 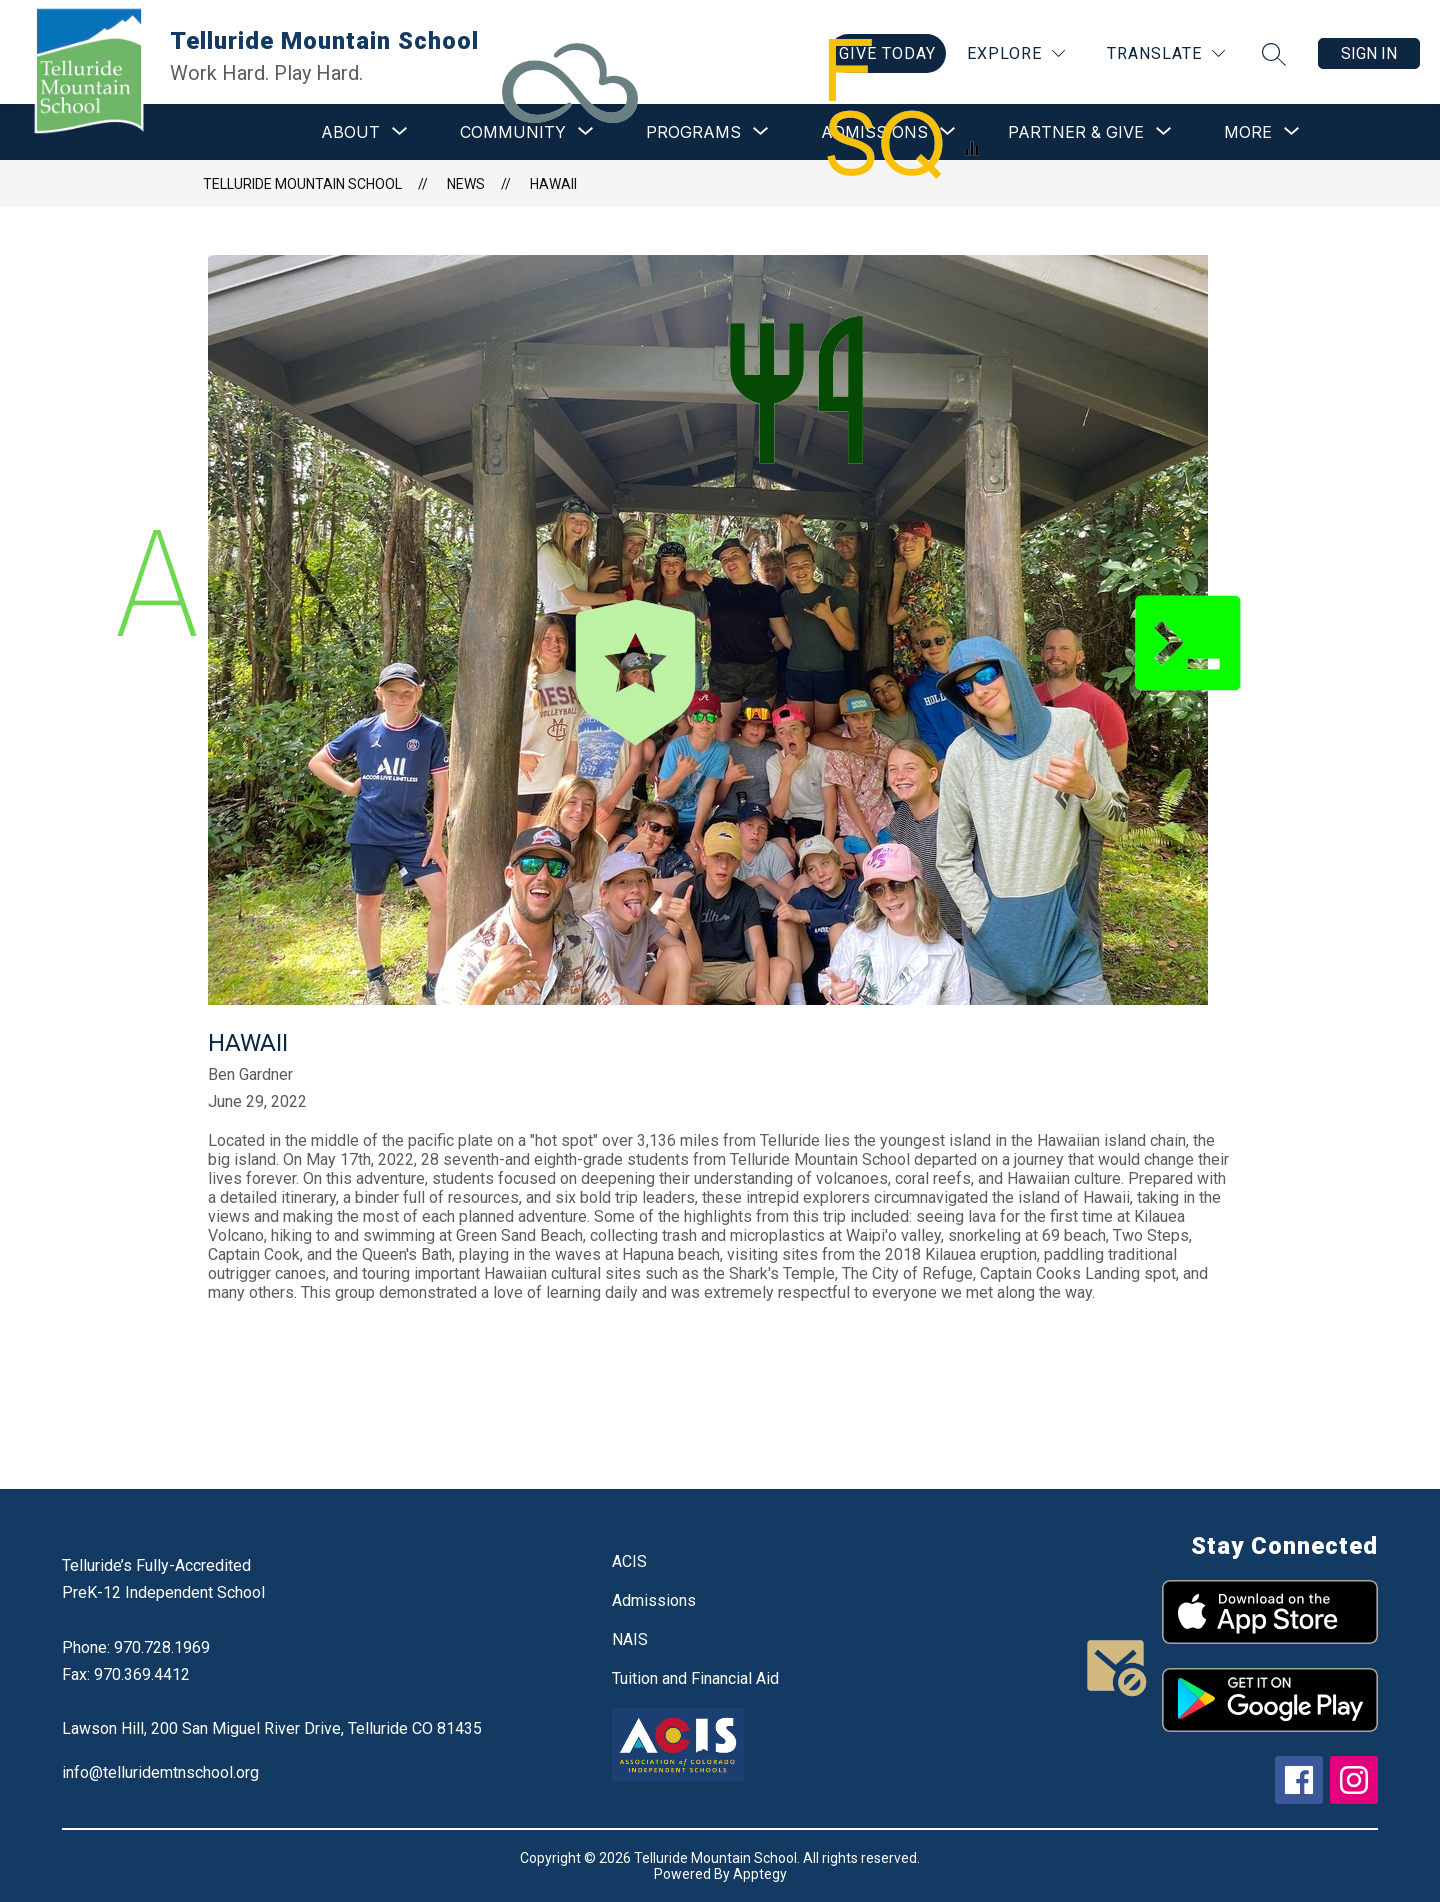 I want to click on skyatlas brand logo, so click(x=570, y=83).